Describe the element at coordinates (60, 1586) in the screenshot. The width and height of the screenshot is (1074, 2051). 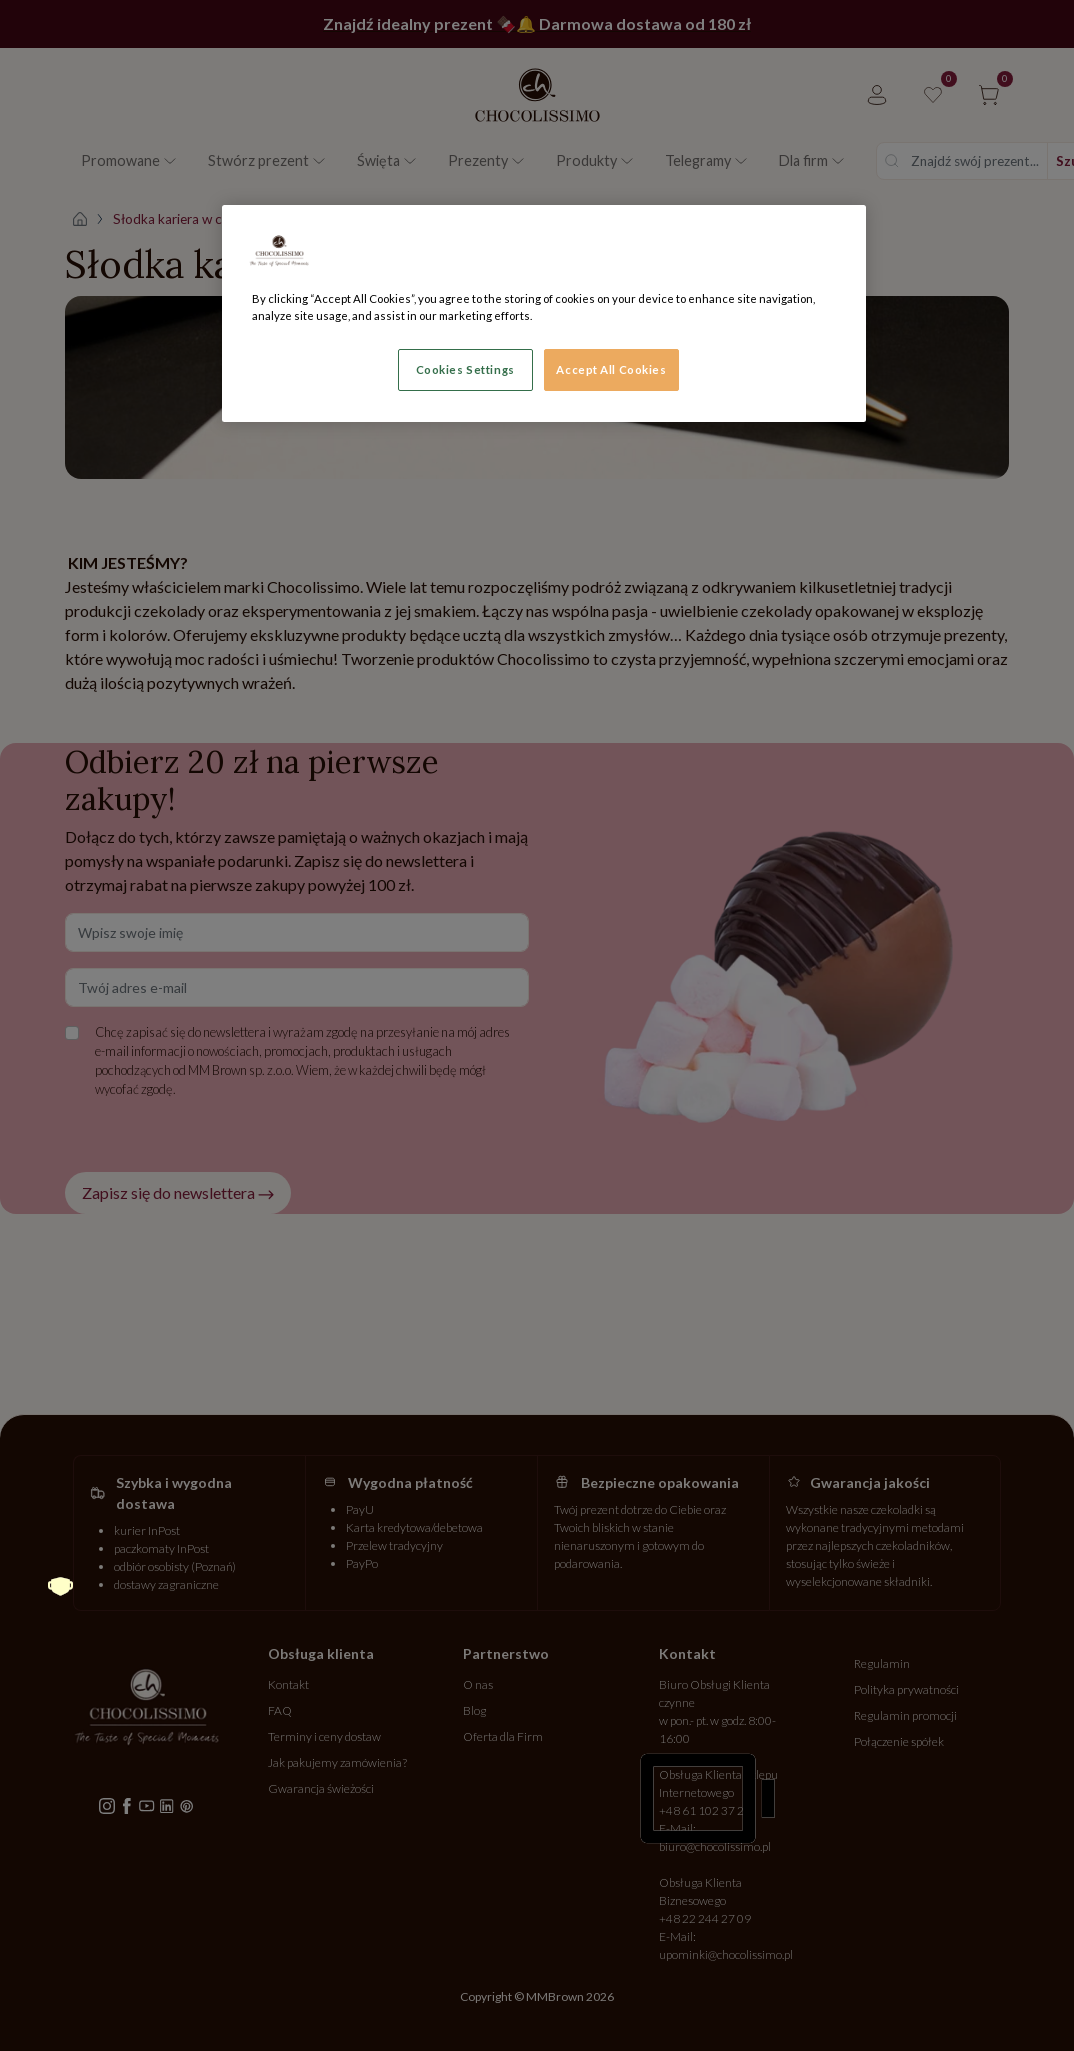
I see `health and safety guidelines indicator` at that location.